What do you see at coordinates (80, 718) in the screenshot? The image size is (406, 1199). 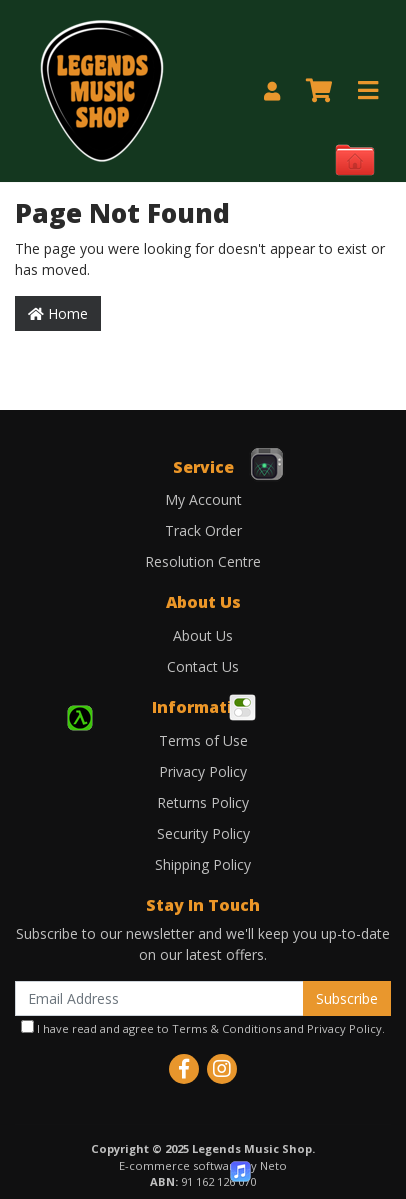 I see `launch half-life: opposing force game` at bounding box center [80, 718].